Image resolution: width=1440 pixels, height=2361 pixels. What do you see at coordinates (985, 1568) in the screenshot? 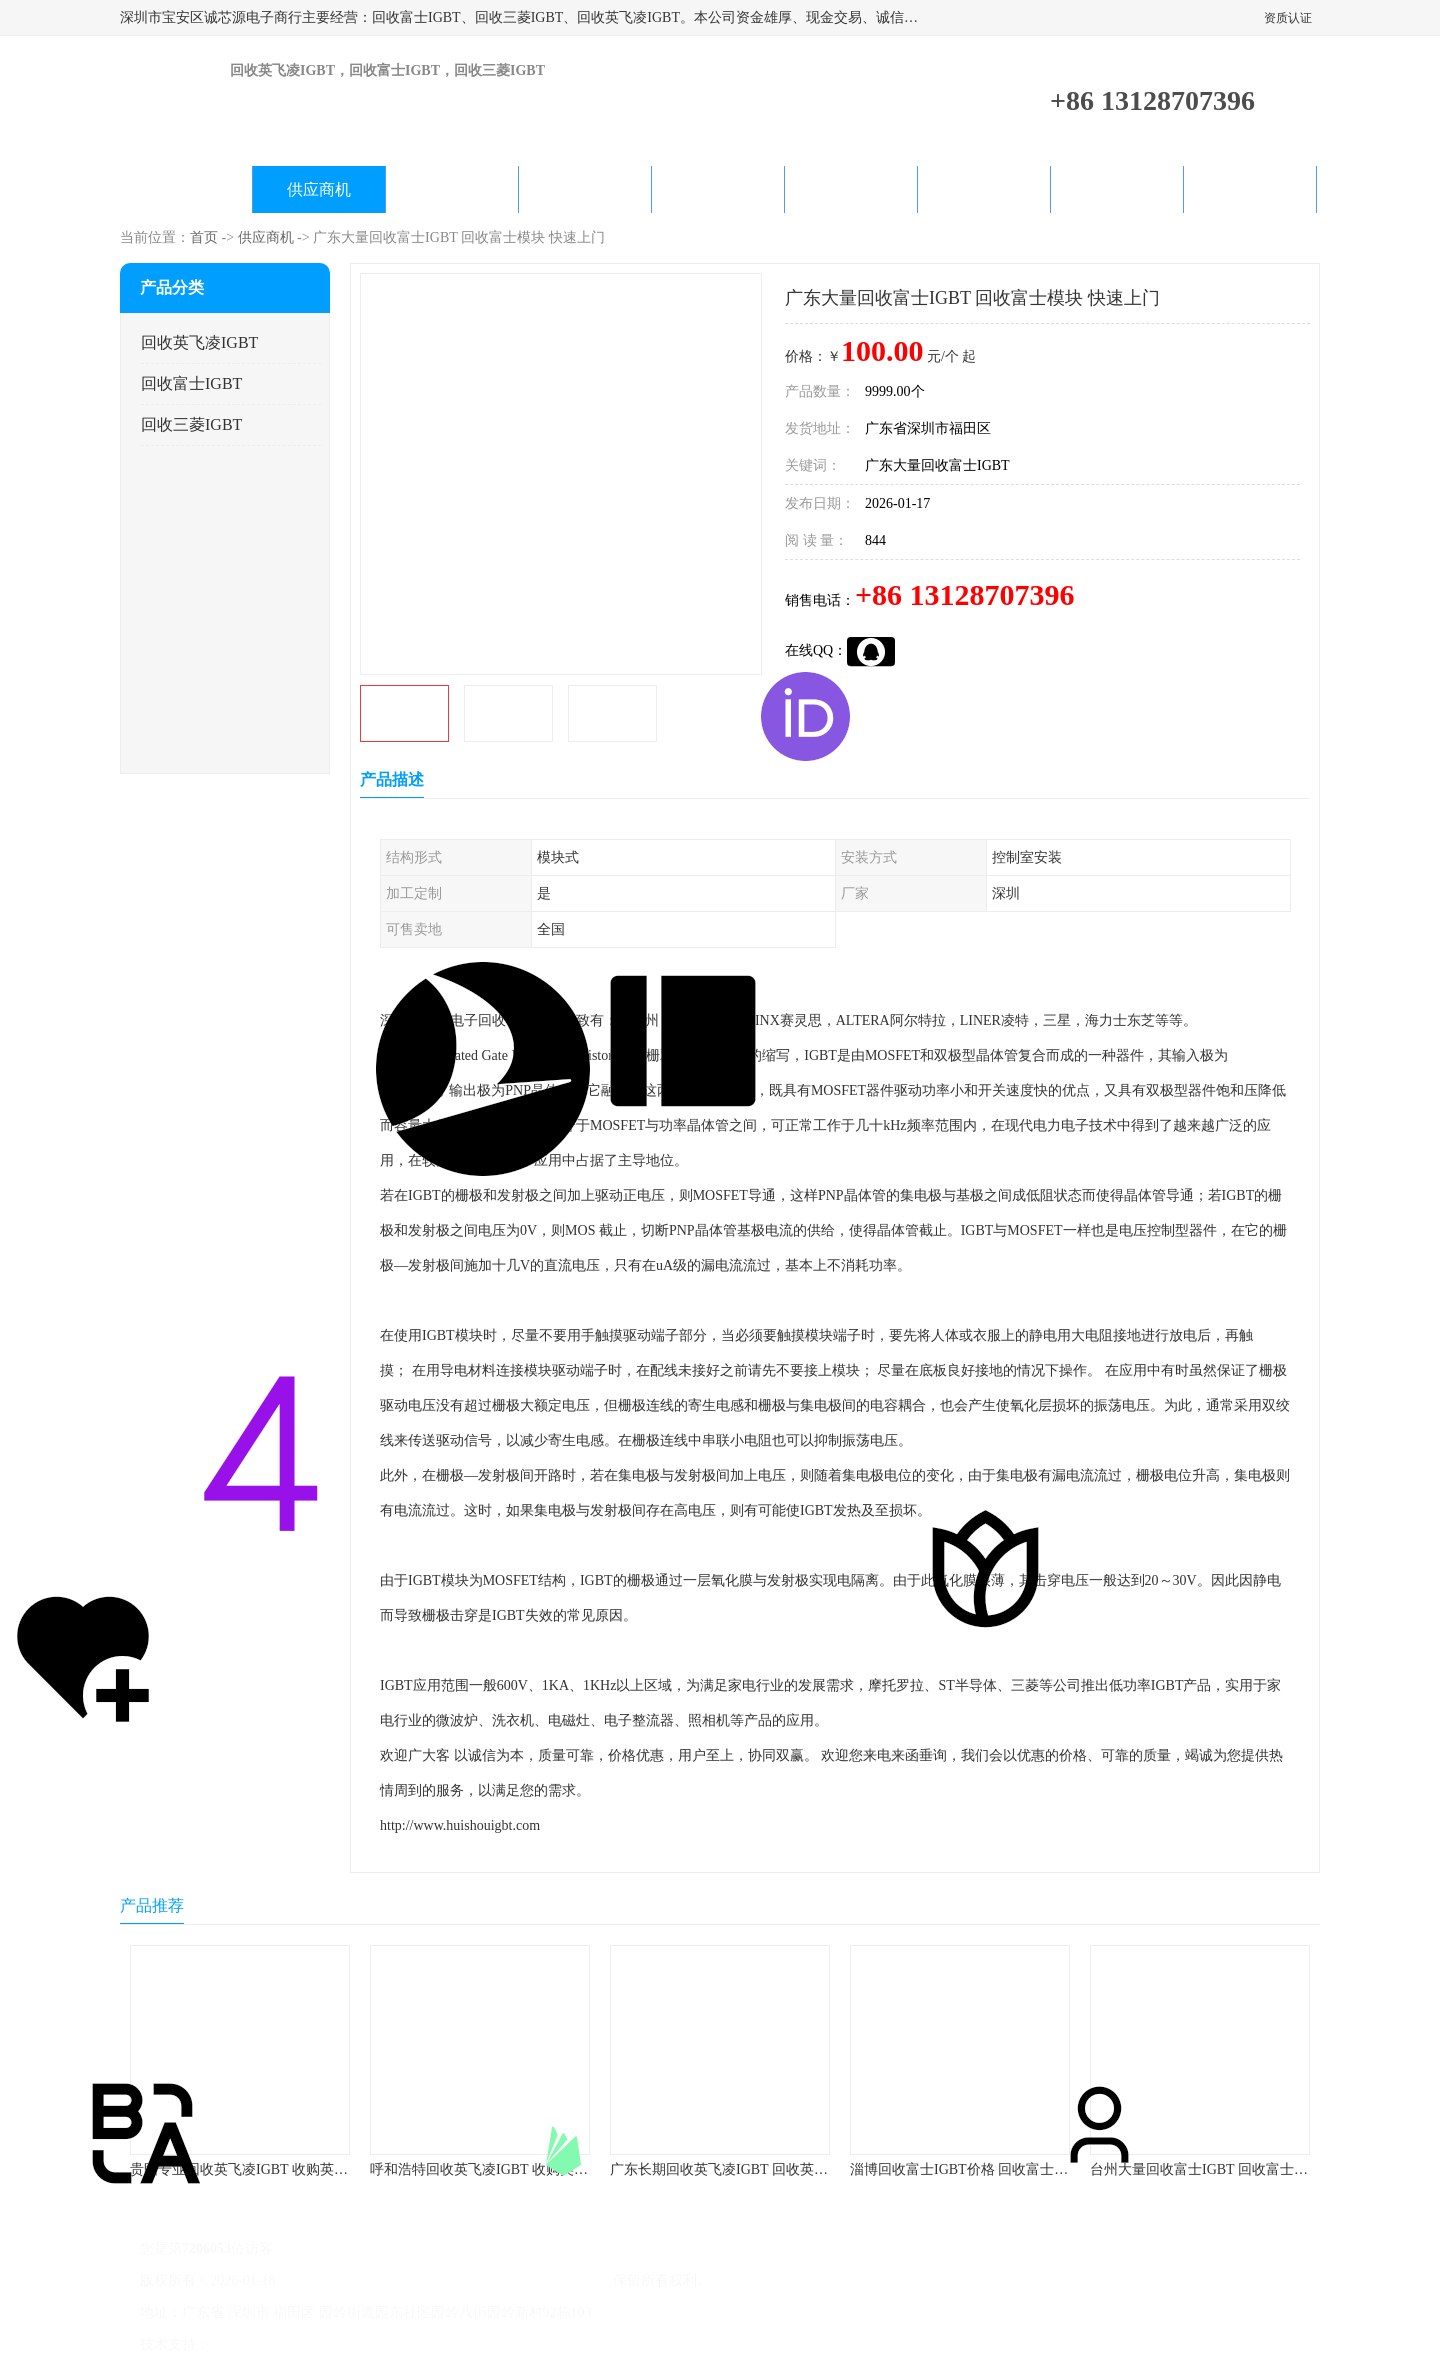
I see `access nature or garden-related features` at bounding box center [985, 1568].